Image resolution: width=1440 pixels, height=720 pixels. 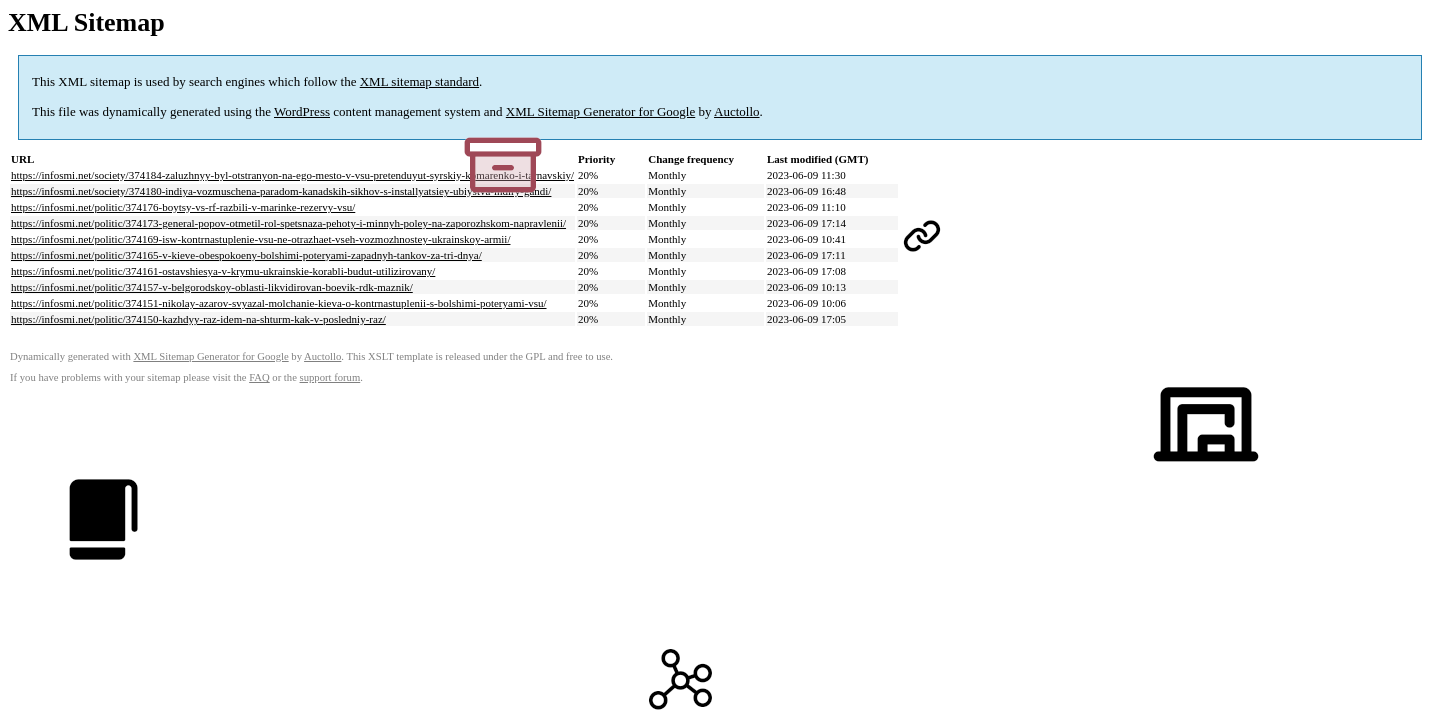 What do you see at coordinates (680, 680) in the screenshot?
I see `view network connections or relationships` at bounding box center [680, 680].